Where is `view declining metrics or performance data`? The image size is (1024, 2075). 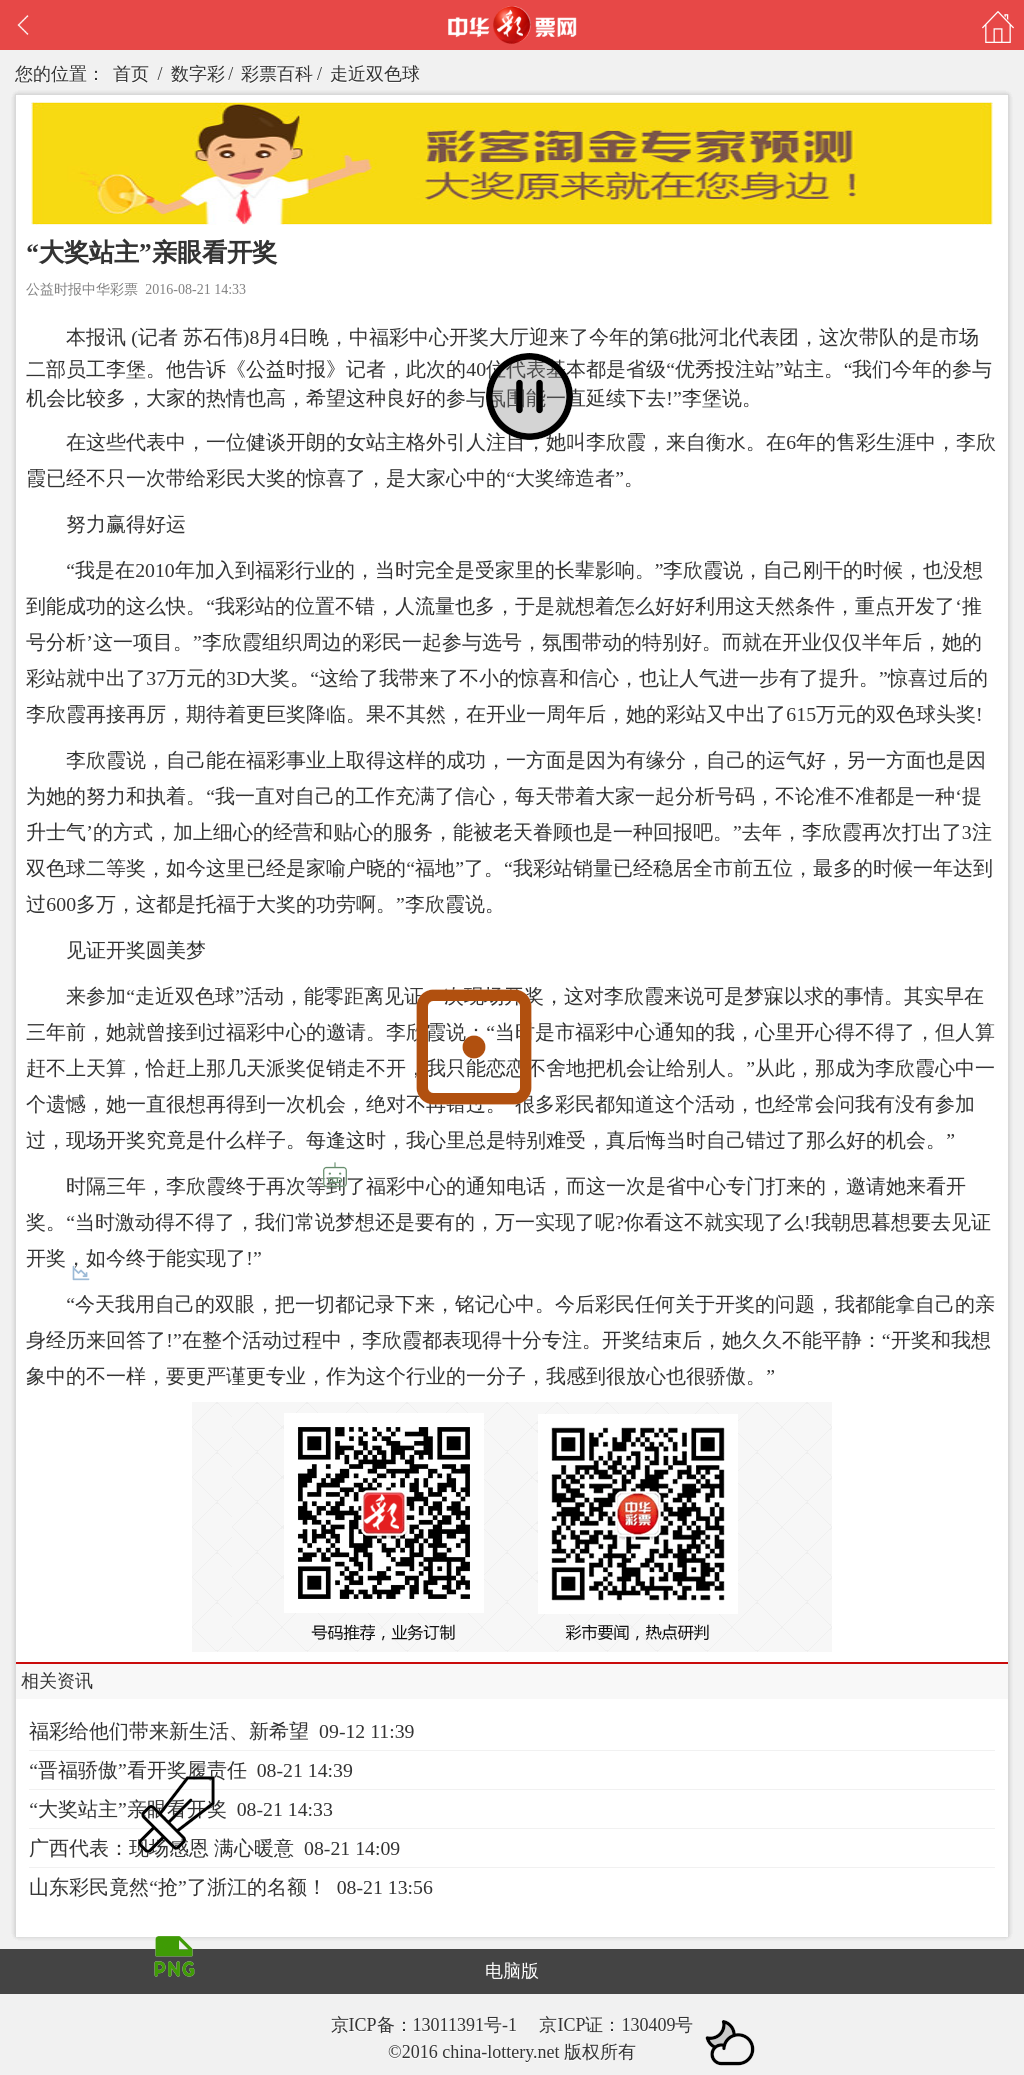 view declining metrics or performance data is located at coordinates (81, 1273).